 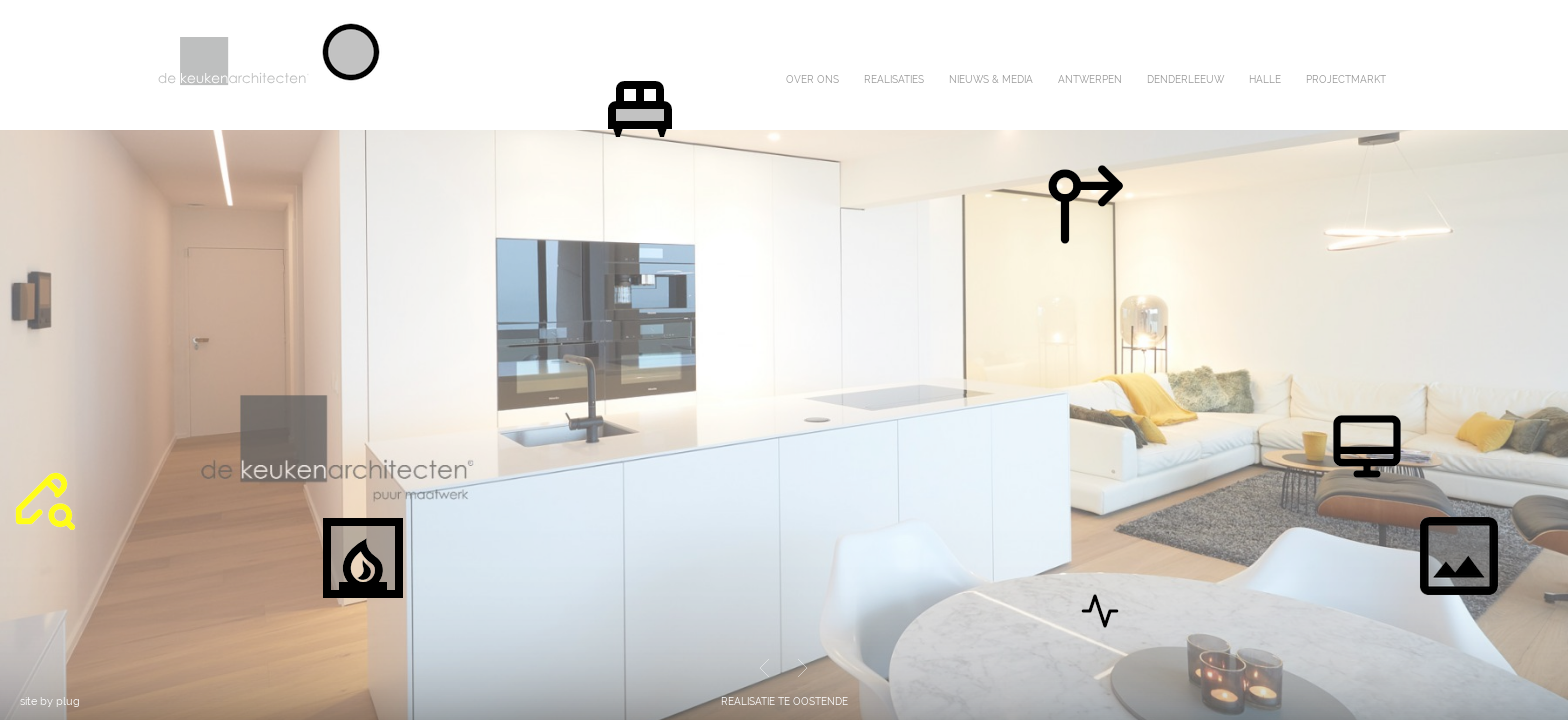 I want to click on access home or living room controls, so click(x=363, y=558).